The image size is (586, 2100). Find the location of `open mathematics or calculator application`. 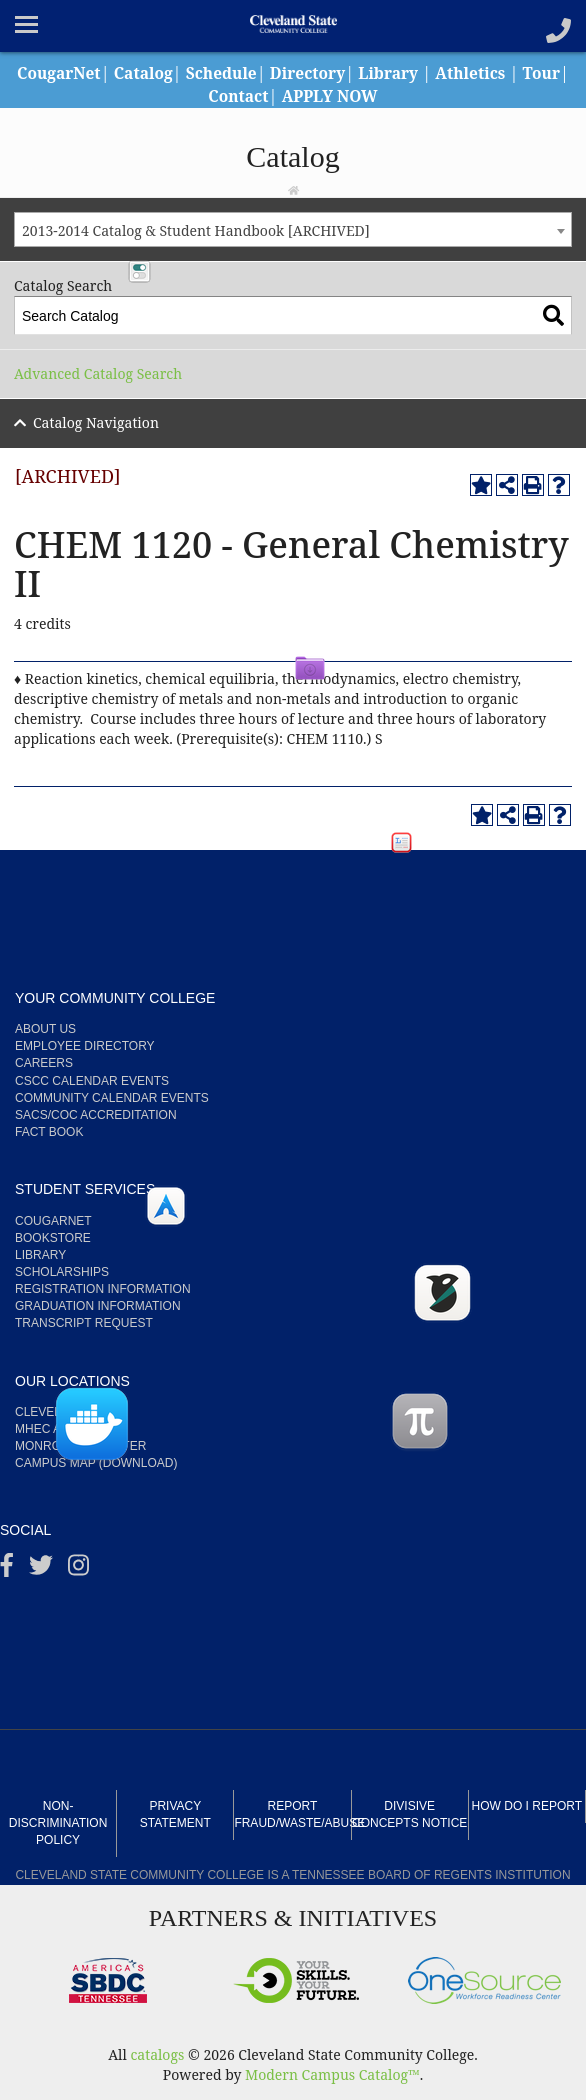

open mathematics or calculator application is located at coordinates (420, 1421).